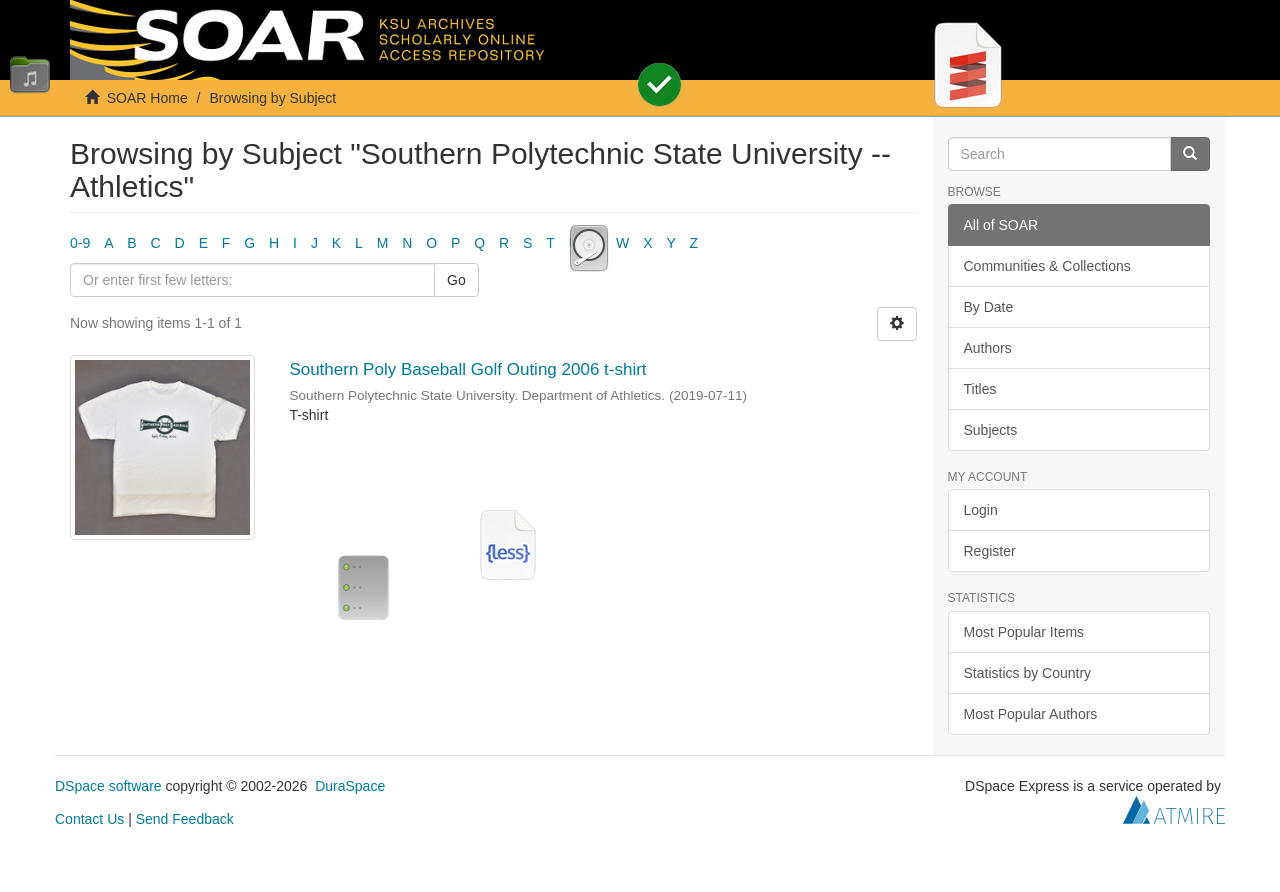 The width and height of the screenshot is (1280, 892). What do you see at coordinates (589, 248) in the screenshot?
I see `open disk utility application` at bounding box center [589, 248].